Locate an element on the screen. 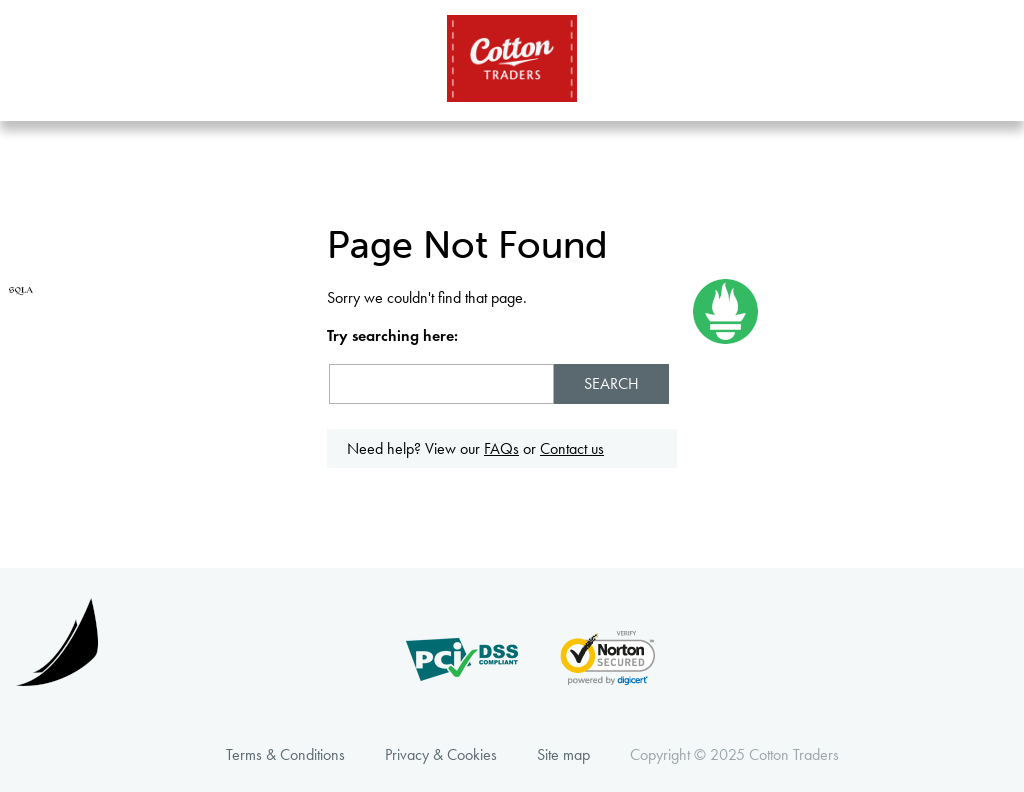 This screenshot has height=792, width=1024. prometheus monitoring system logo is located at coordinates (725, 311).